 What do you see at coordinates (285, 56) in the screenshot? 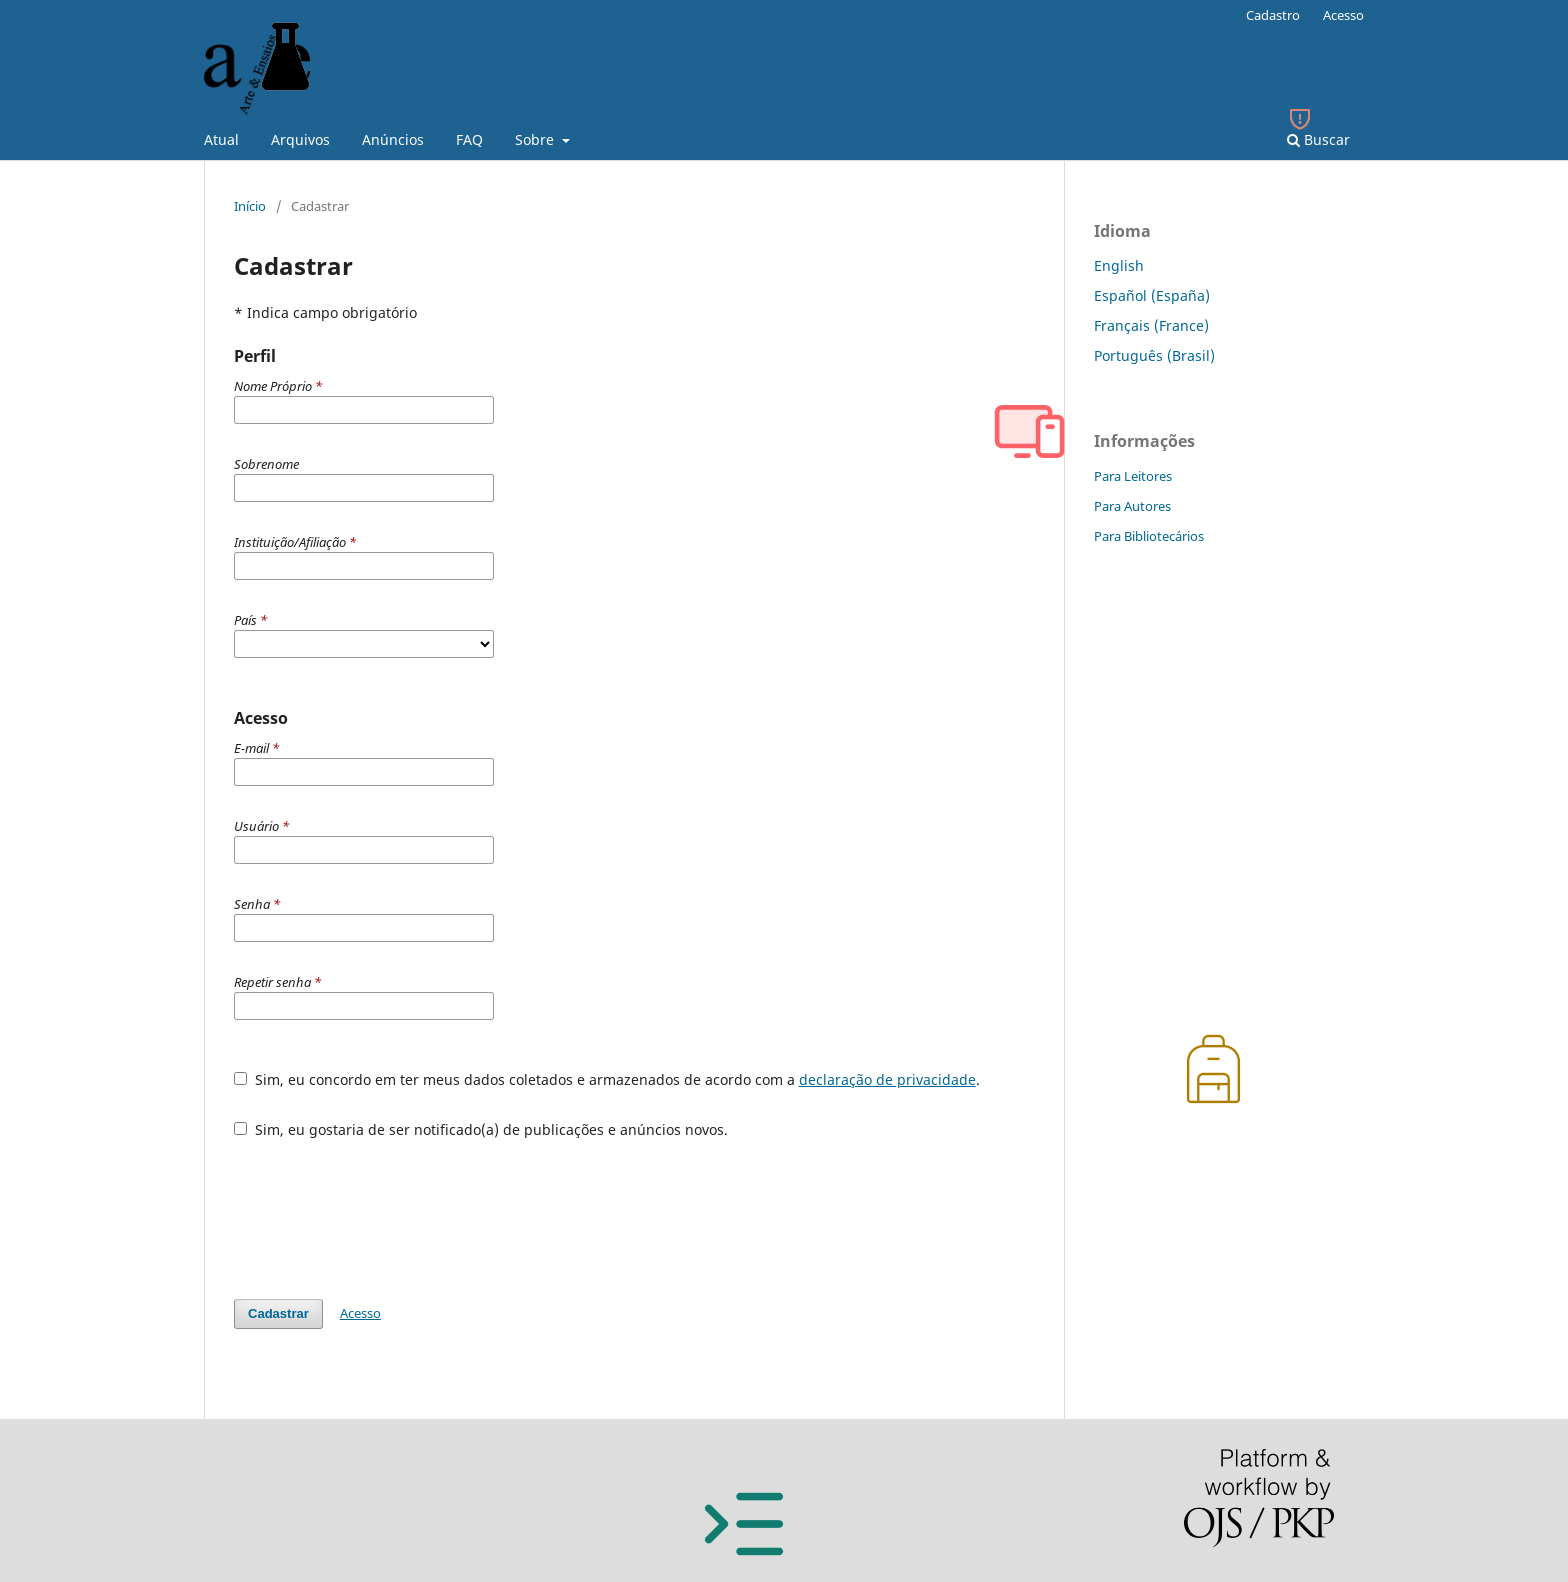
I see `access lab or experimental features` at bounding box center [285, 56].